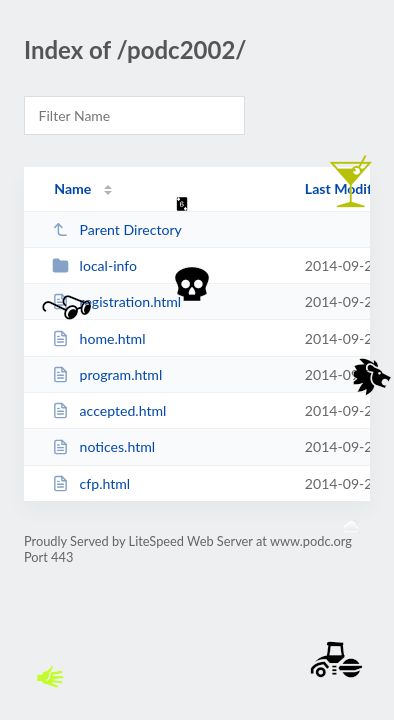  Describe the element at coordinates (351, 526) in the screenshot. I see `indicates overcast or cloudy conditions at night` at that location.